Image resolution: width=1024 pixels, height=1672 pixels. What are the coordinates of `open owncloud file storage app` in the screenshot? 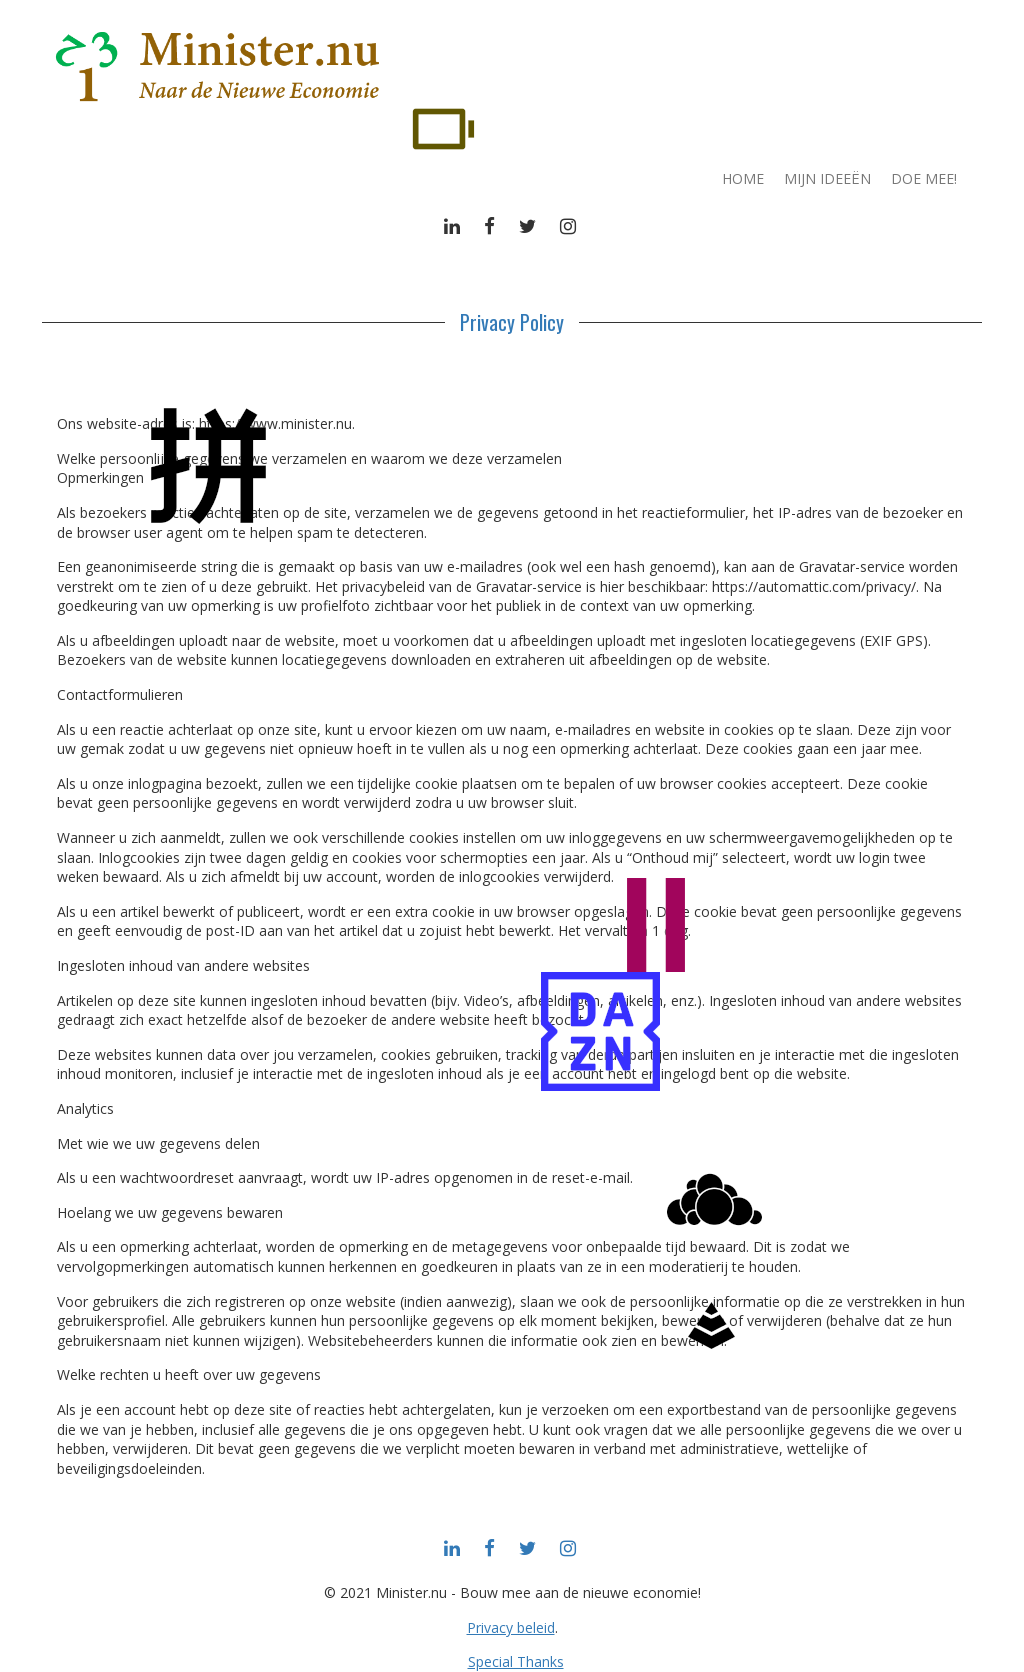 It's located at (714, 1199).